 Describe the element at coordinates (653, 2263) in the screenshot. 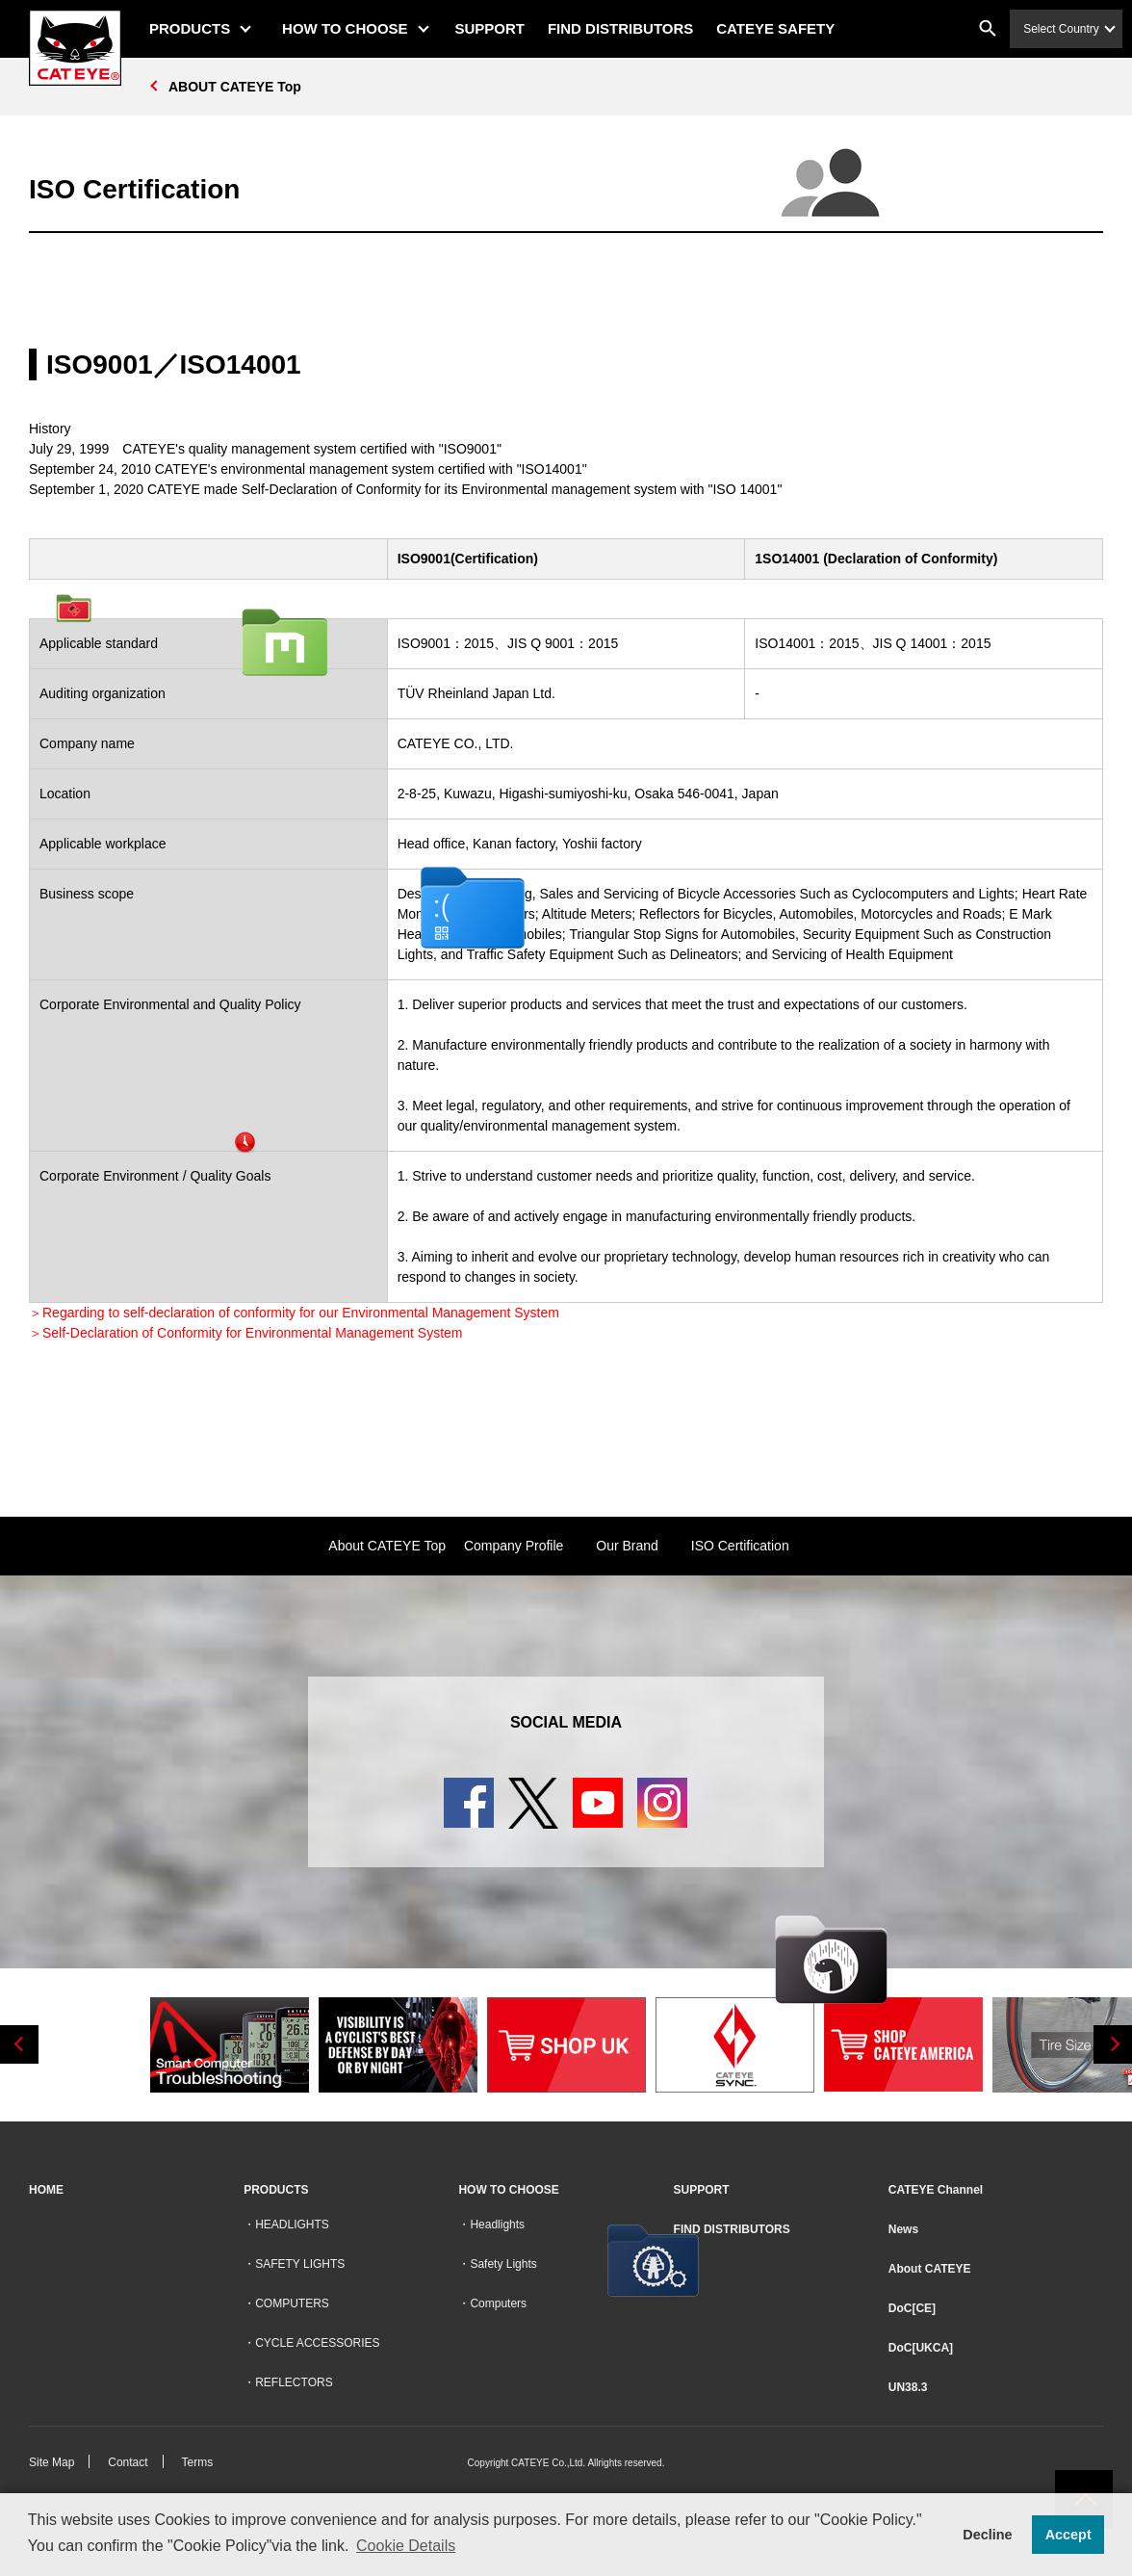

I see `folder for NoLimits coaster simulation mods and custom content` at that location.